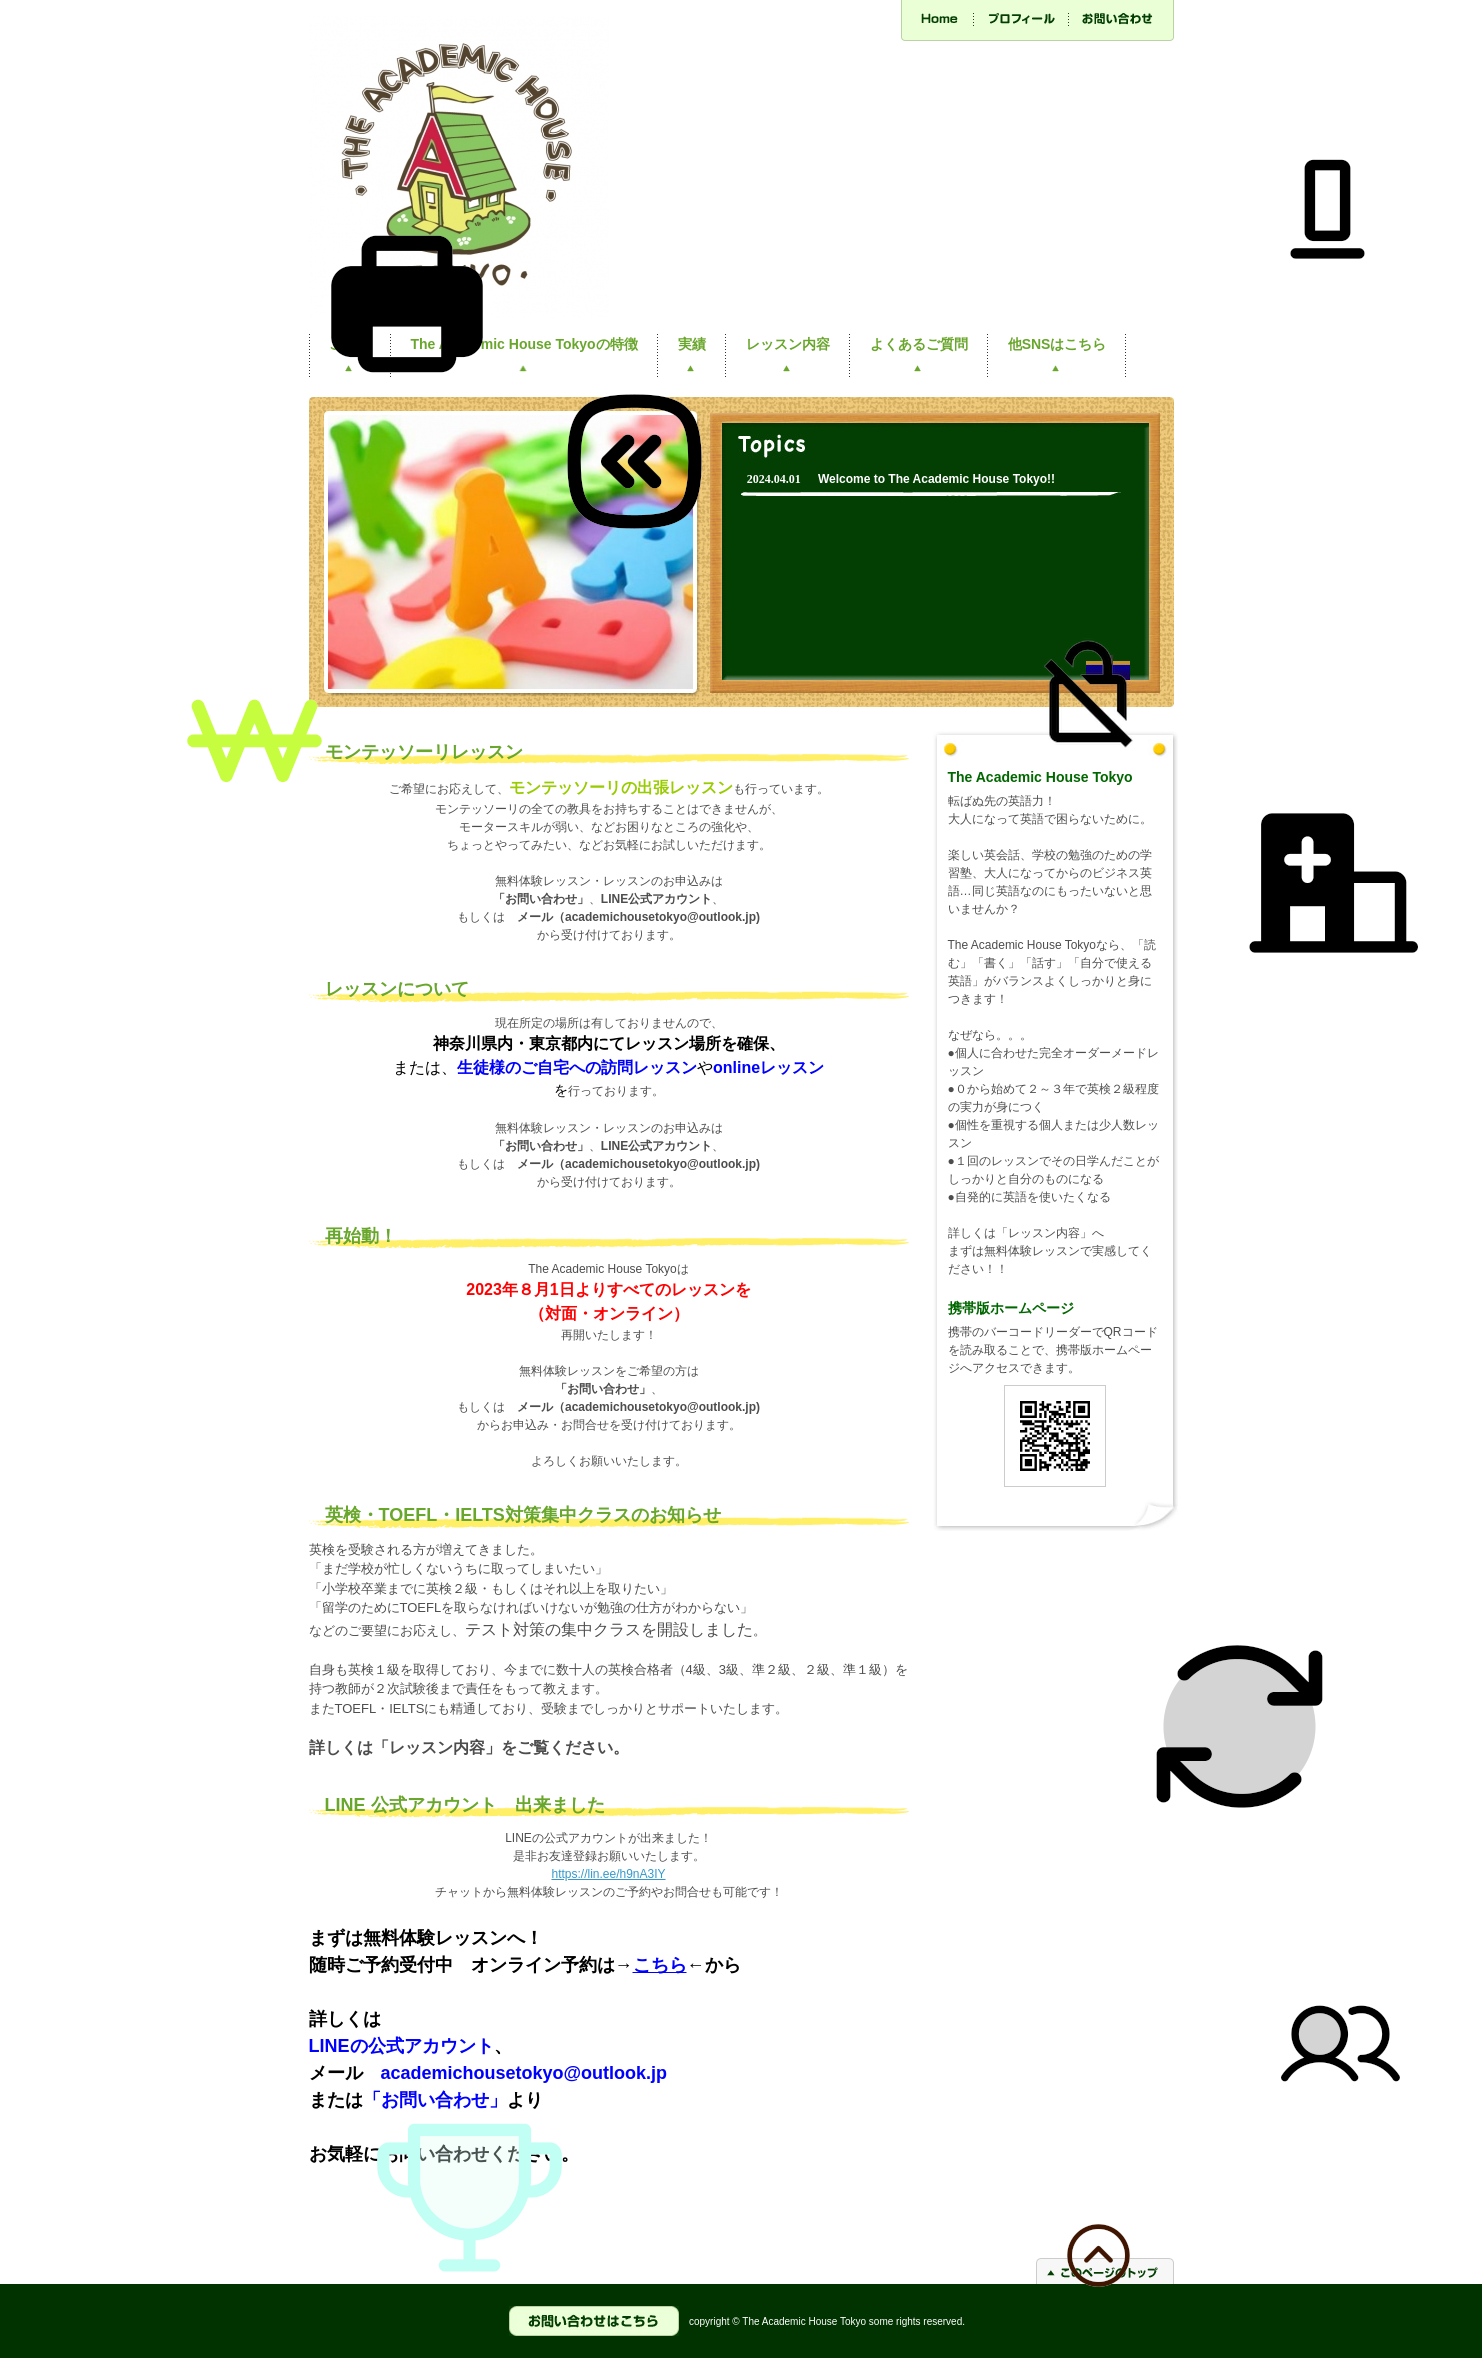  What do you see at coordinates (634, 461) in the screenshot?
I see `go back to previous section` at bounding box center [634, 461].